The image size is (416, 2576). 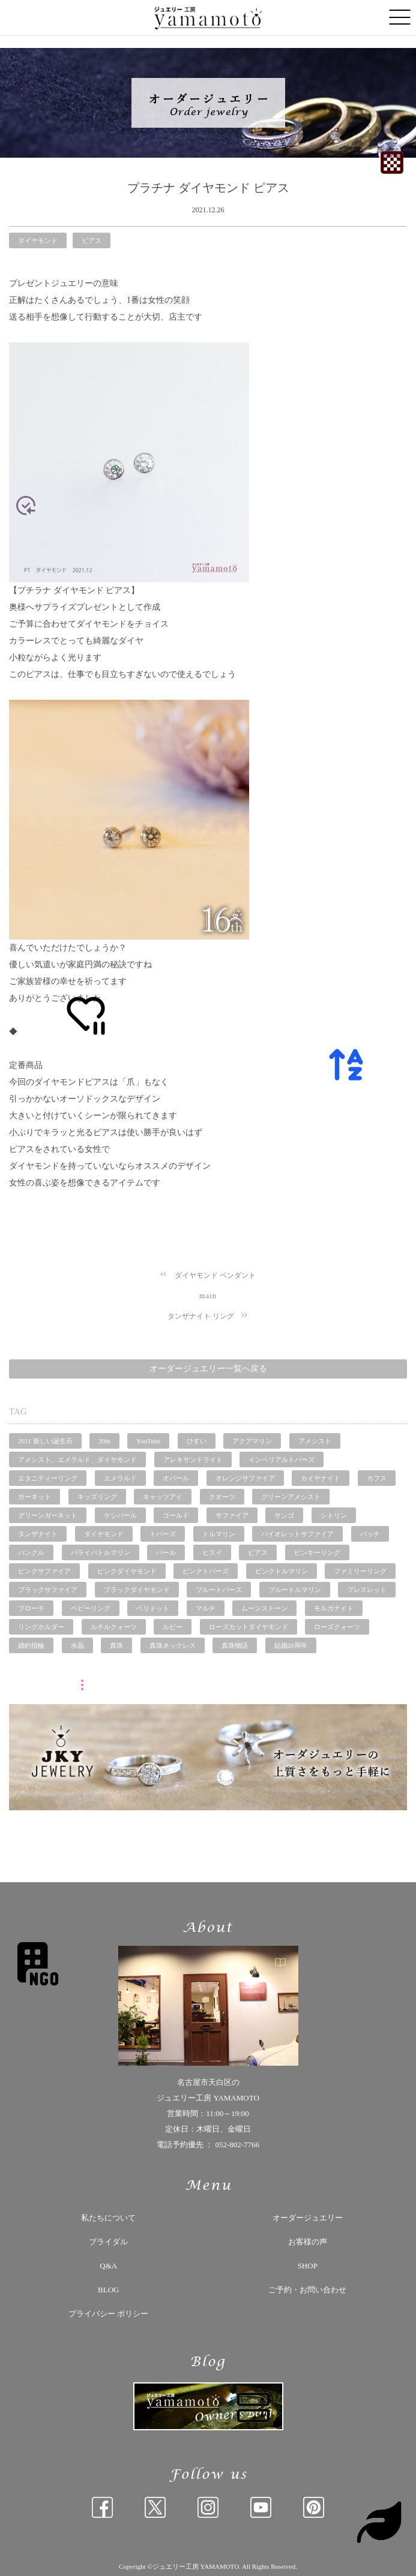 I want to click on dribbble logo, so click(x=115, y=470).